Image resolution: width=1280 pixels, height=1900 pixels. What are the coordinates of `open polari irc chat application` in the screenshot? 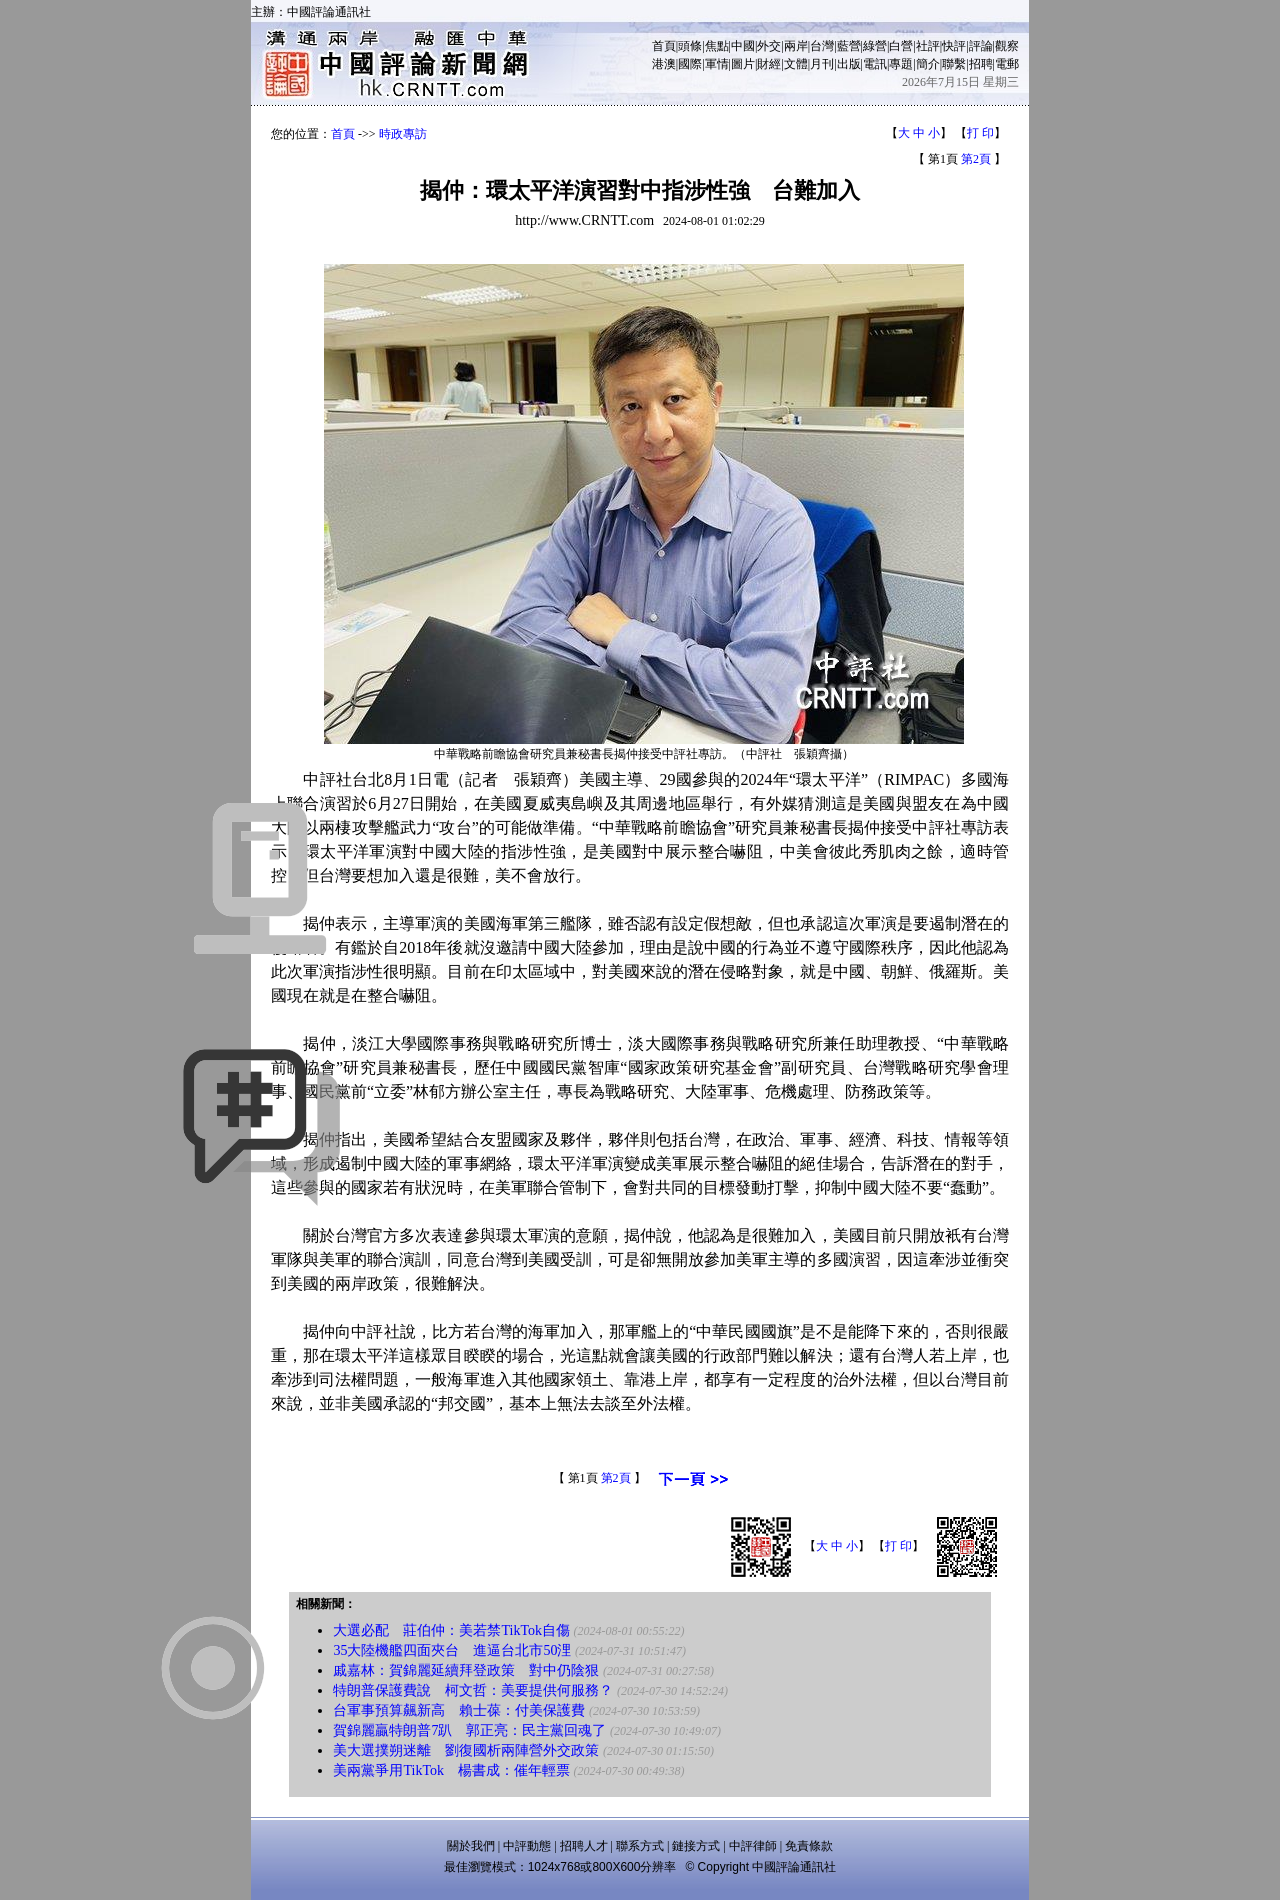 It's located at (261, 1127).